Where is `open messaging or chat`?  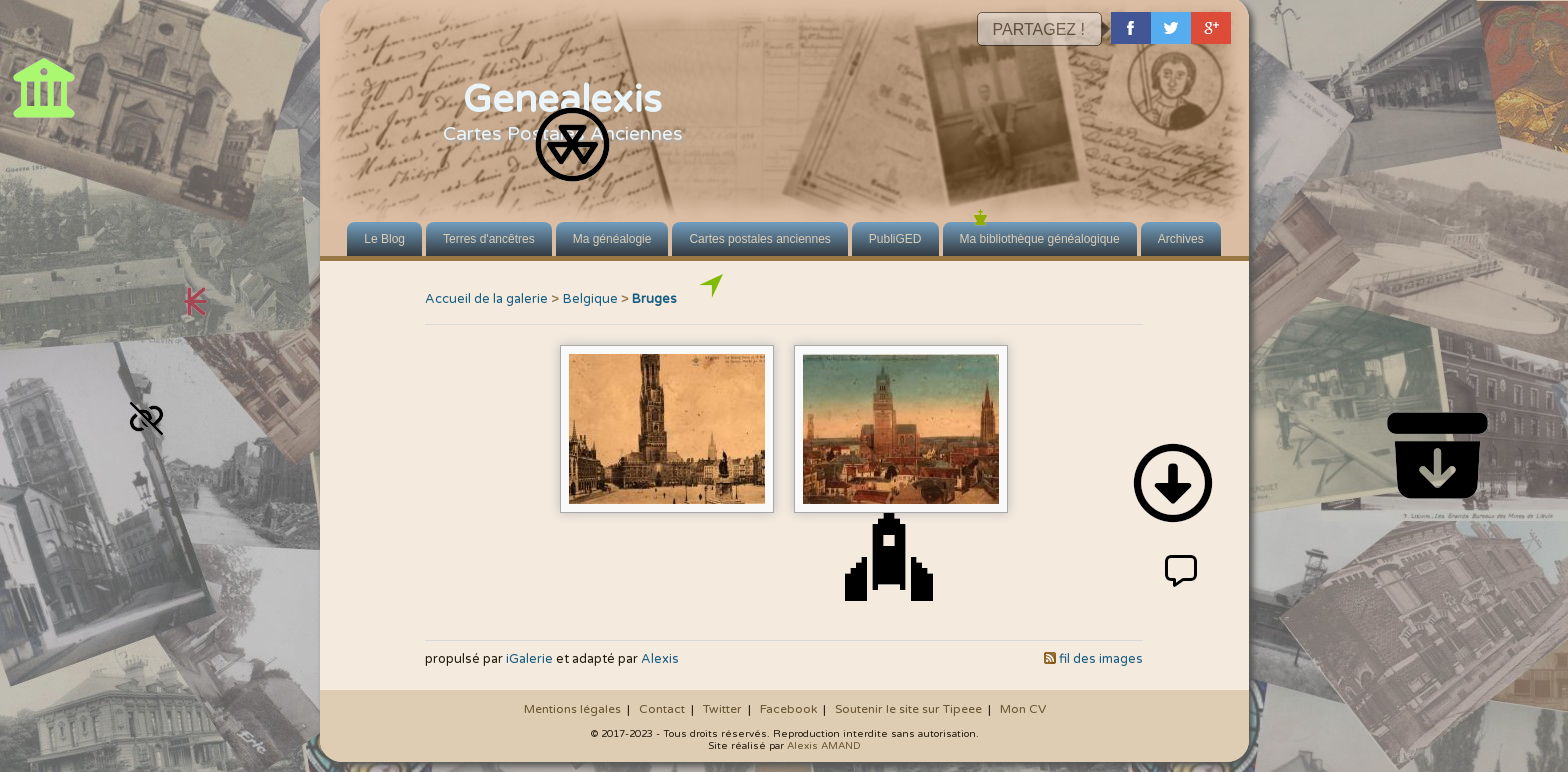
open messaging or chat is located at coordinates (1181, 569).